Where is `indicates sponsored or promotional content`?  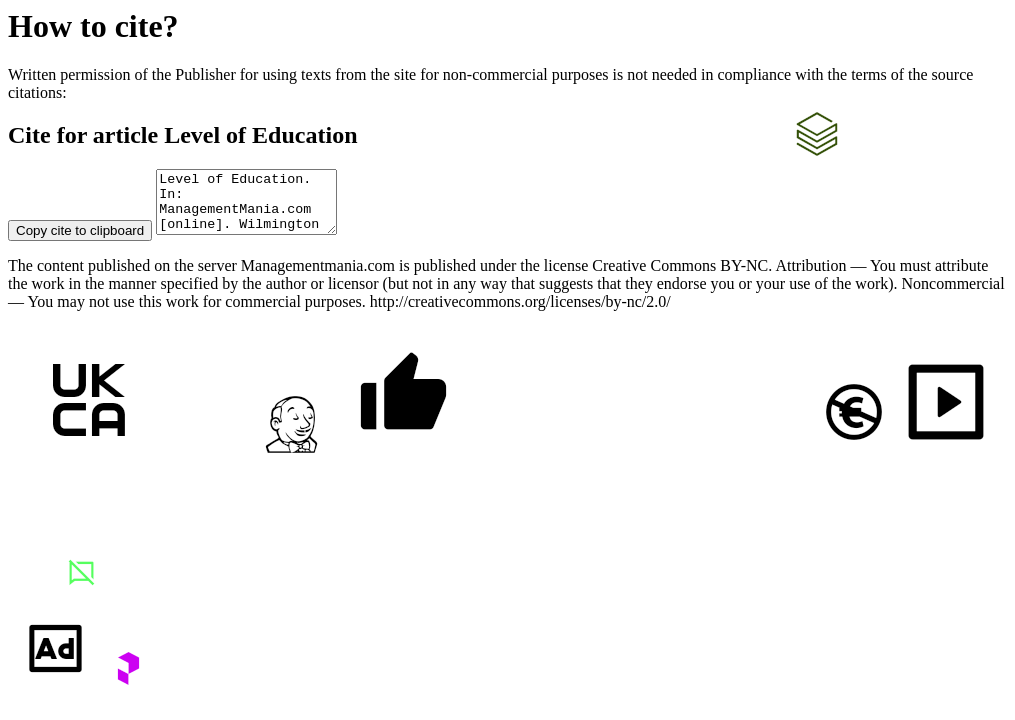 indicates sponsored or promotional content is located at coordinates (55, 648).